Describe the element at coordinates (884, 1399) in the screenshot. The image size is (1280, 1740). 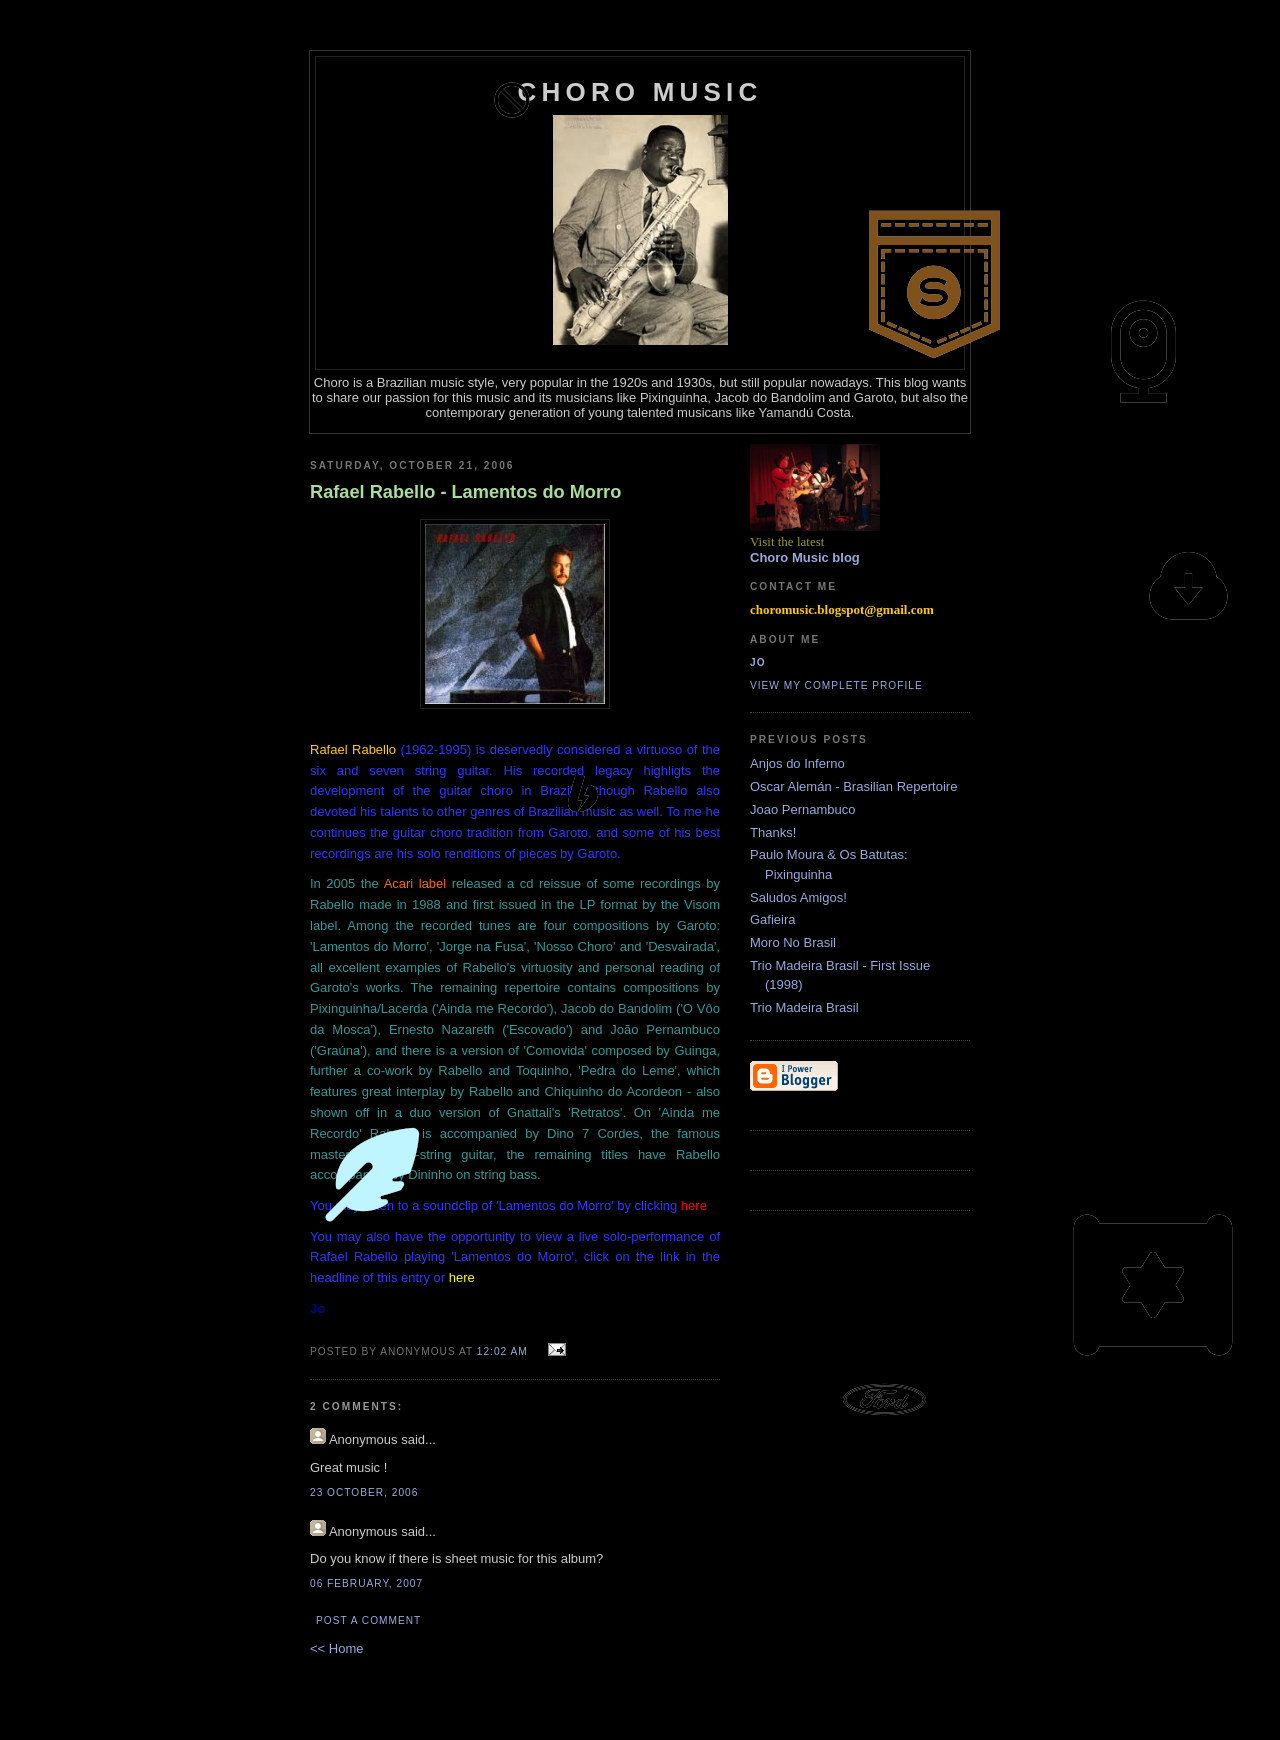
I see `Ford brand or dealership app` at that location.